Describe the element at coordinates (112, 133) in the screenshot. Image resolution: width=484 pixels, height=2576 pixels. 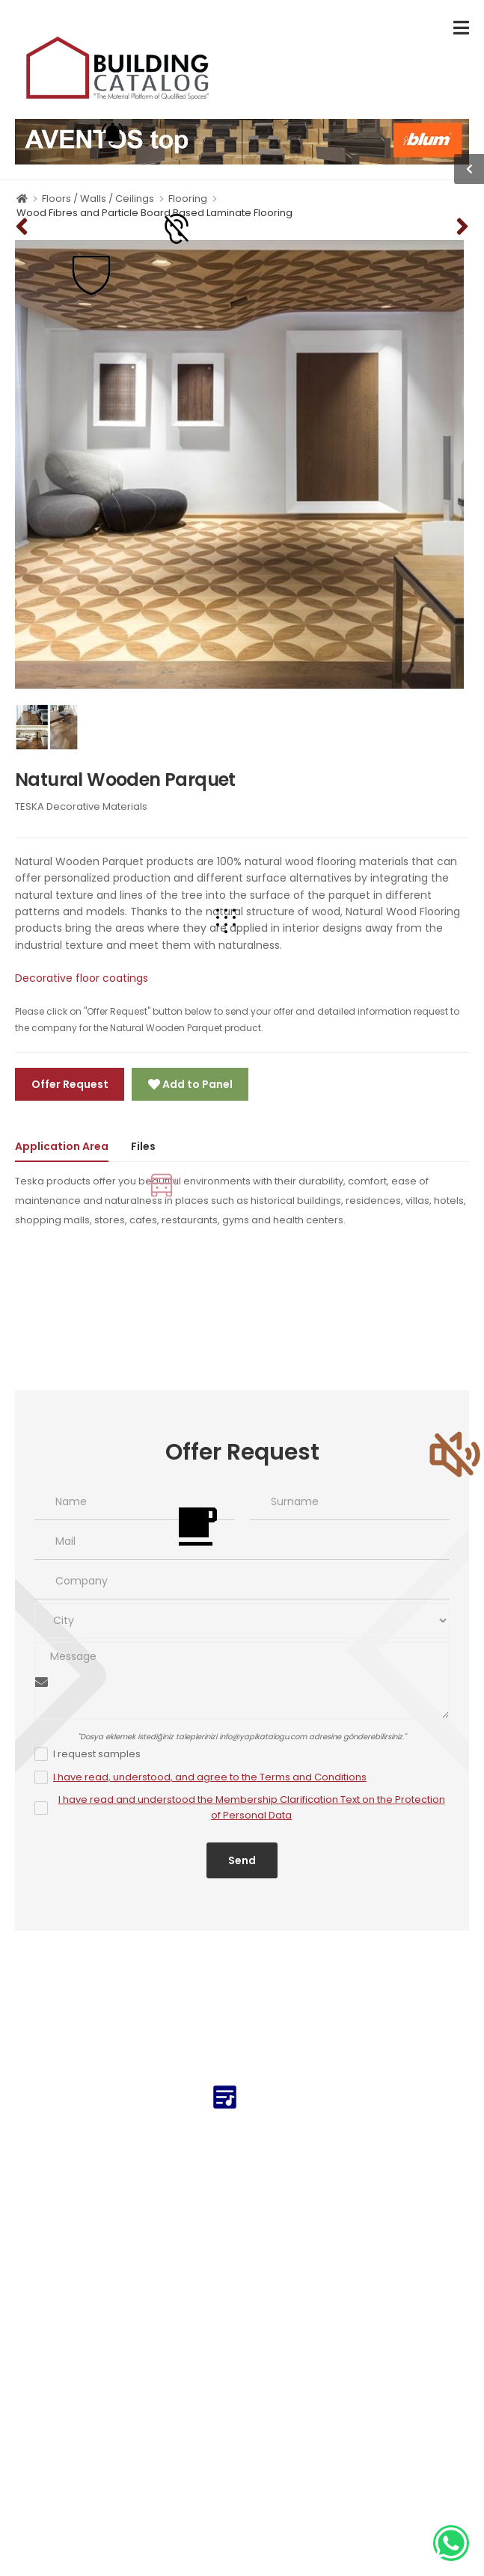
I see `indicates active or incoming notifications` at that location.